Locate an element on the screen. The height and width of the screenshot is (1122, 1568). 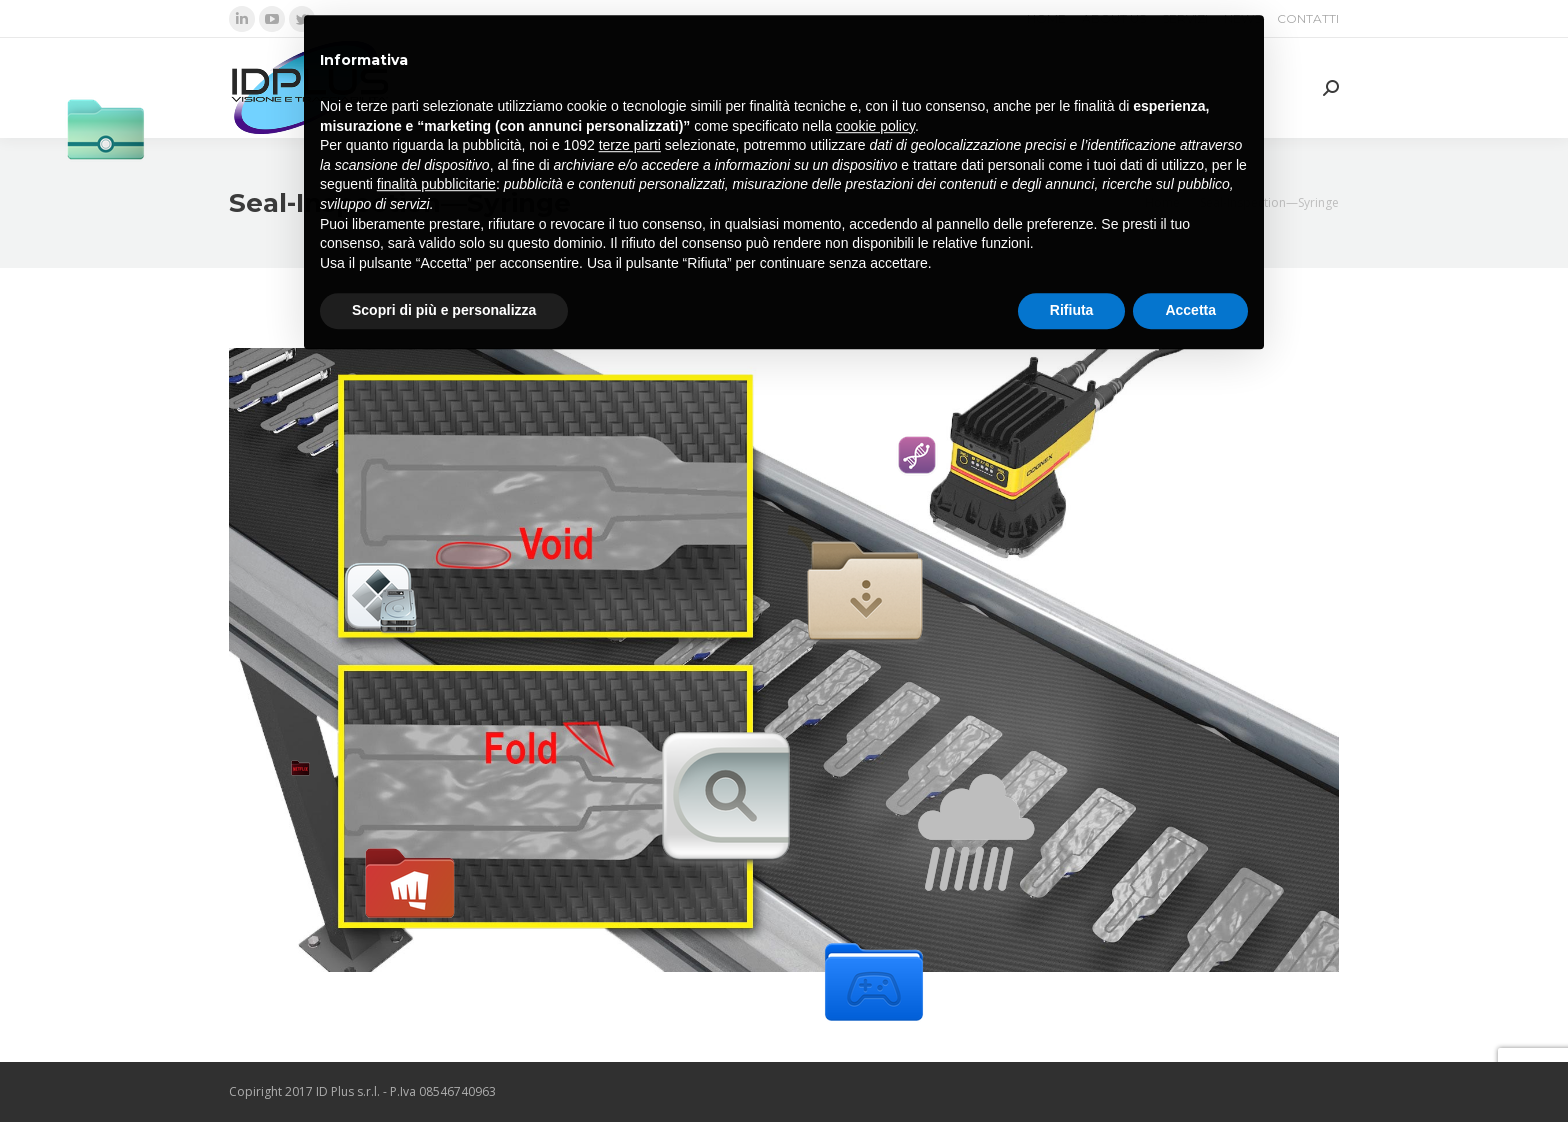
open folder containing pokémon game files is located at coordinates (105, 131).